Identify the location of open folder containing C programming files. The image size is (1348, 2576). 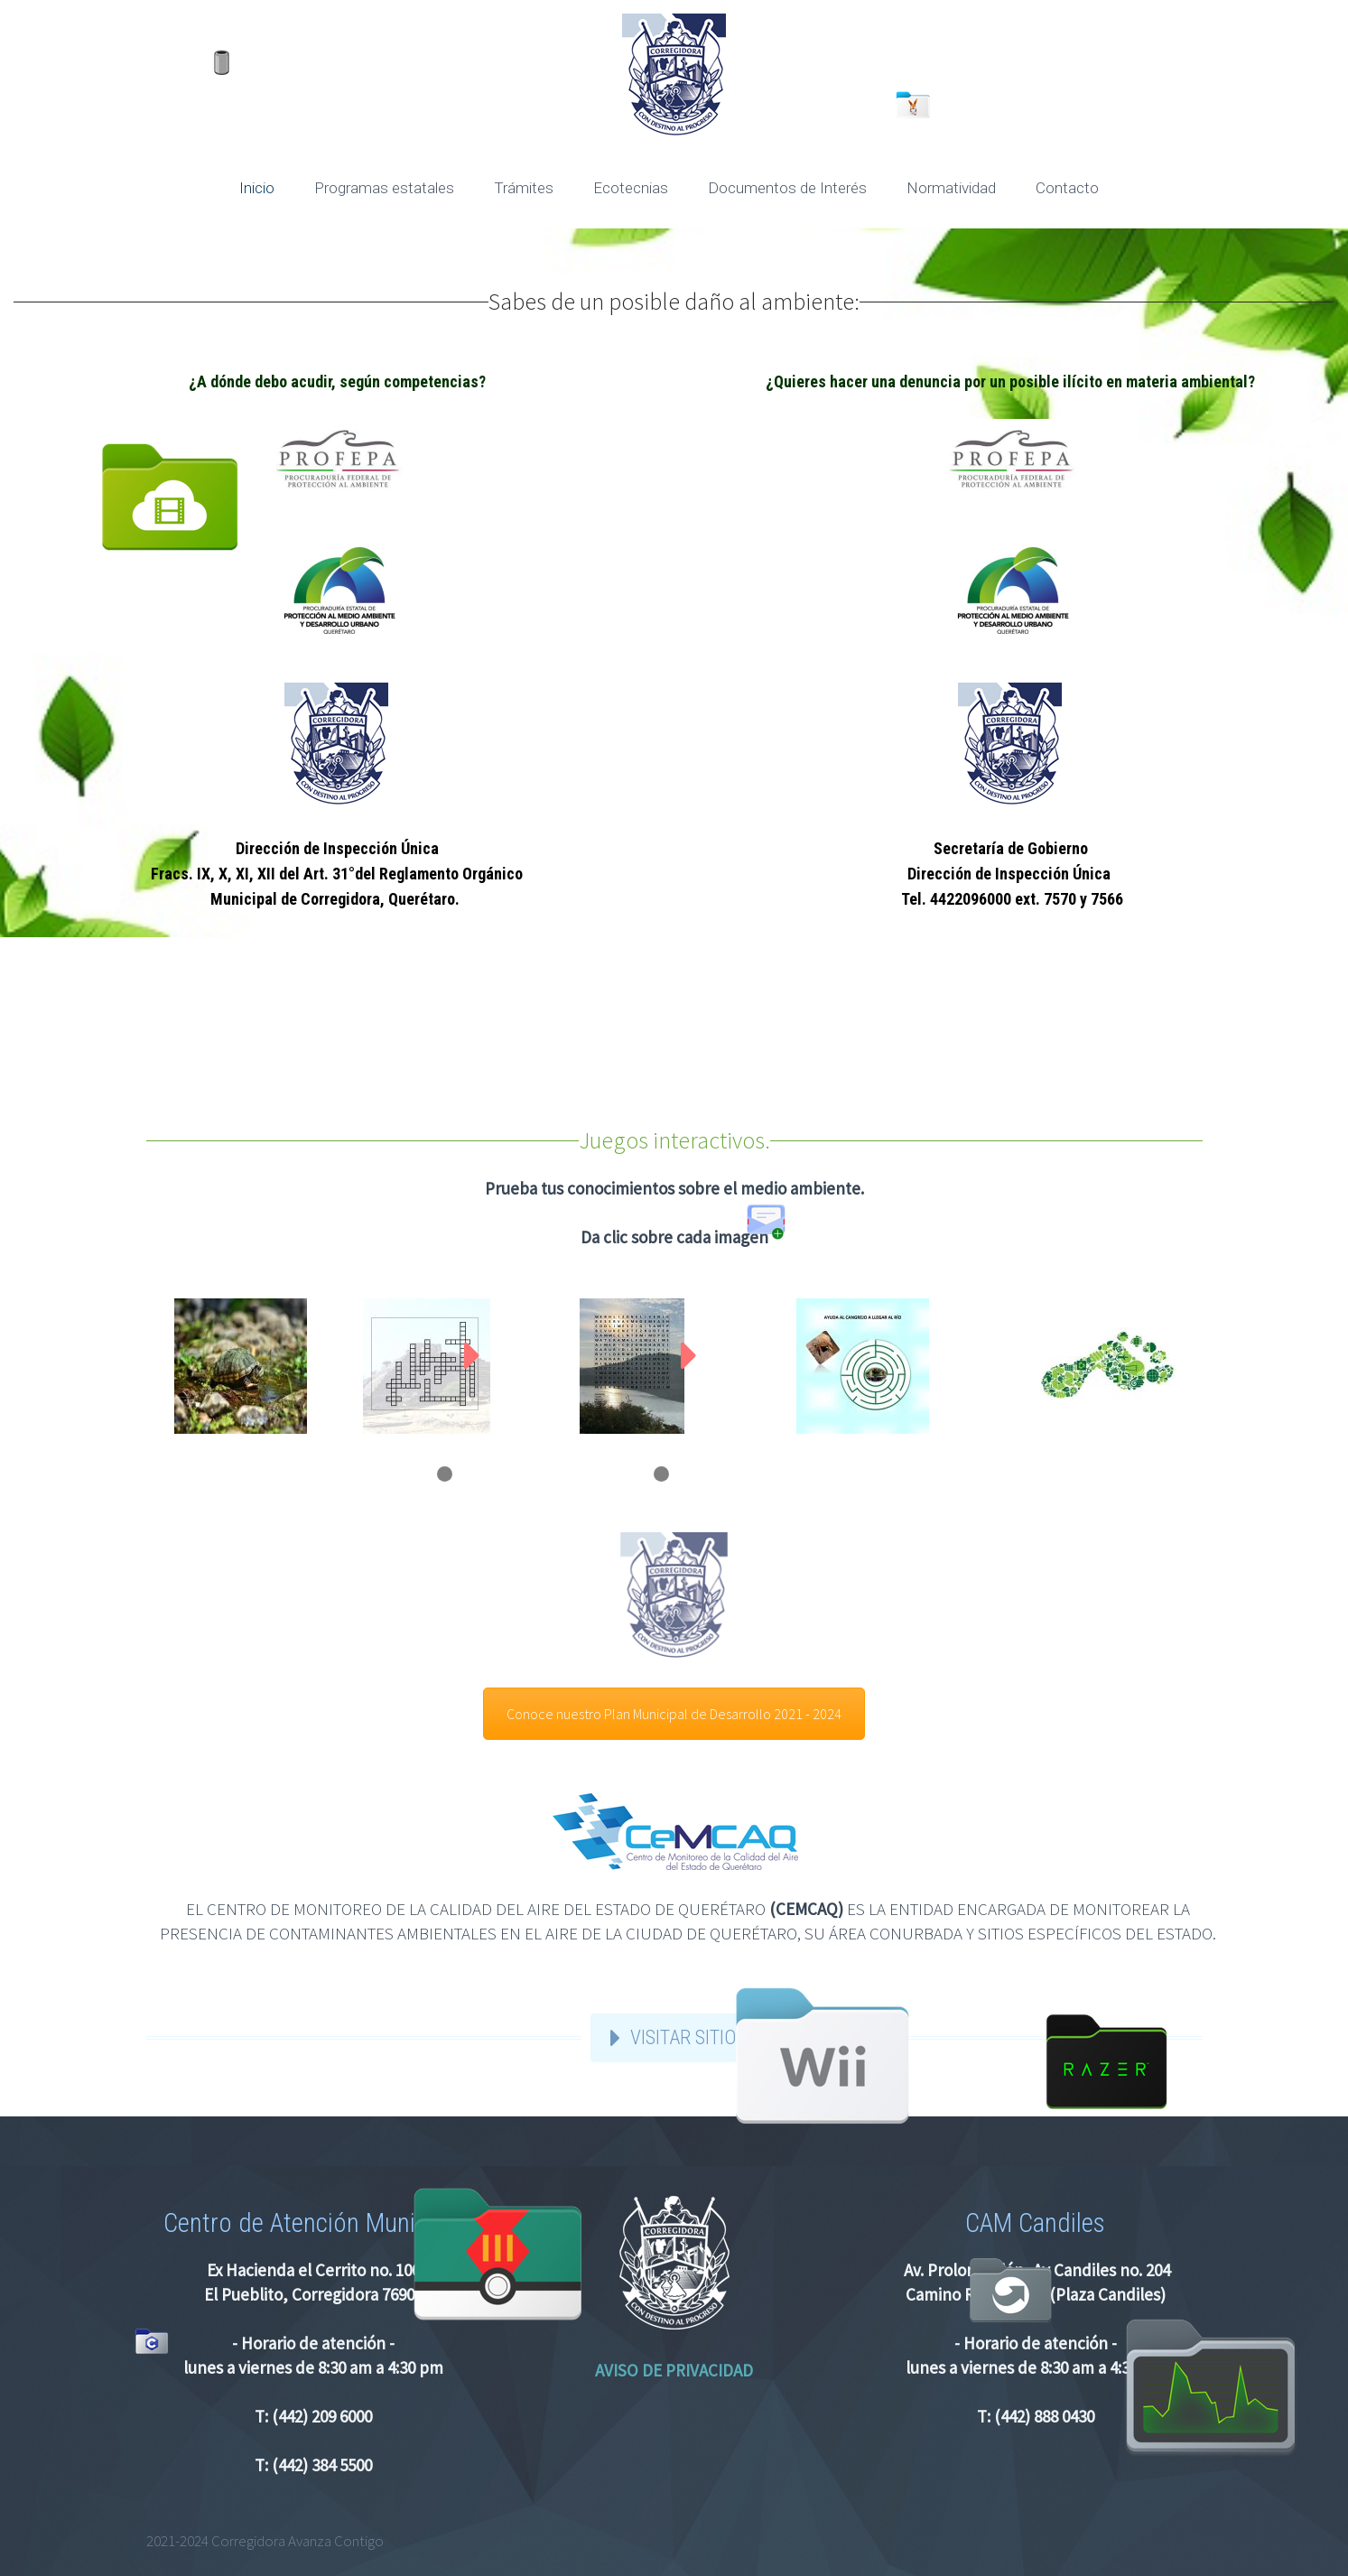
(152, 2342).